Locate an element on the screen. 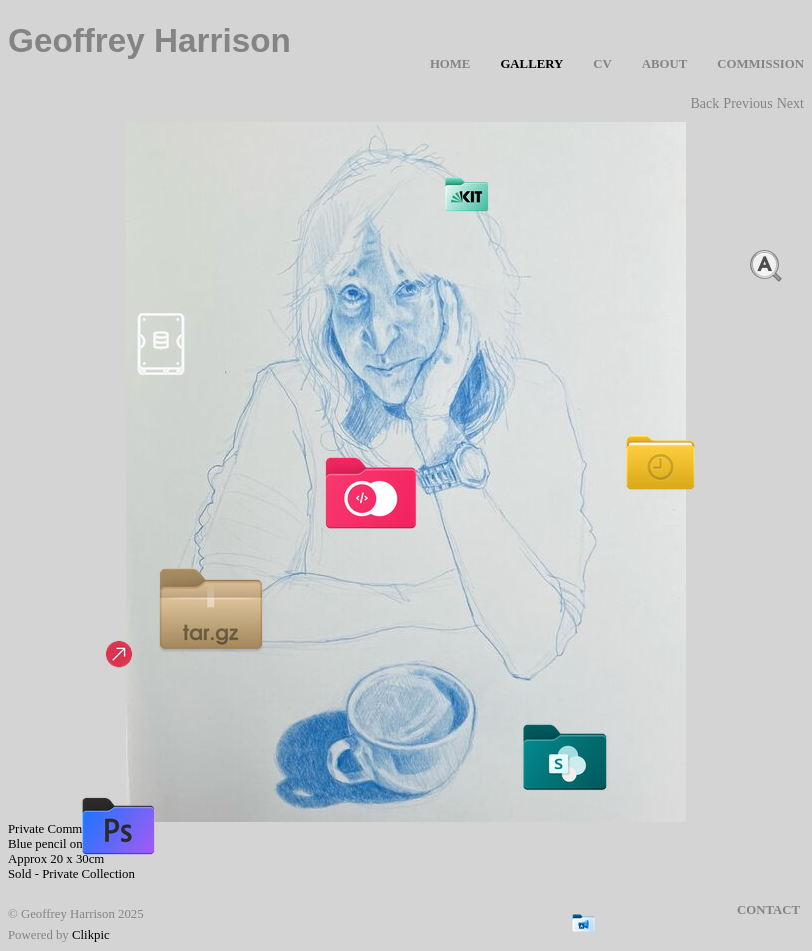 This screenshot has height=951, width=812. indicates a symbolic link or shortcut to another file is located at coordinates (119, 654).